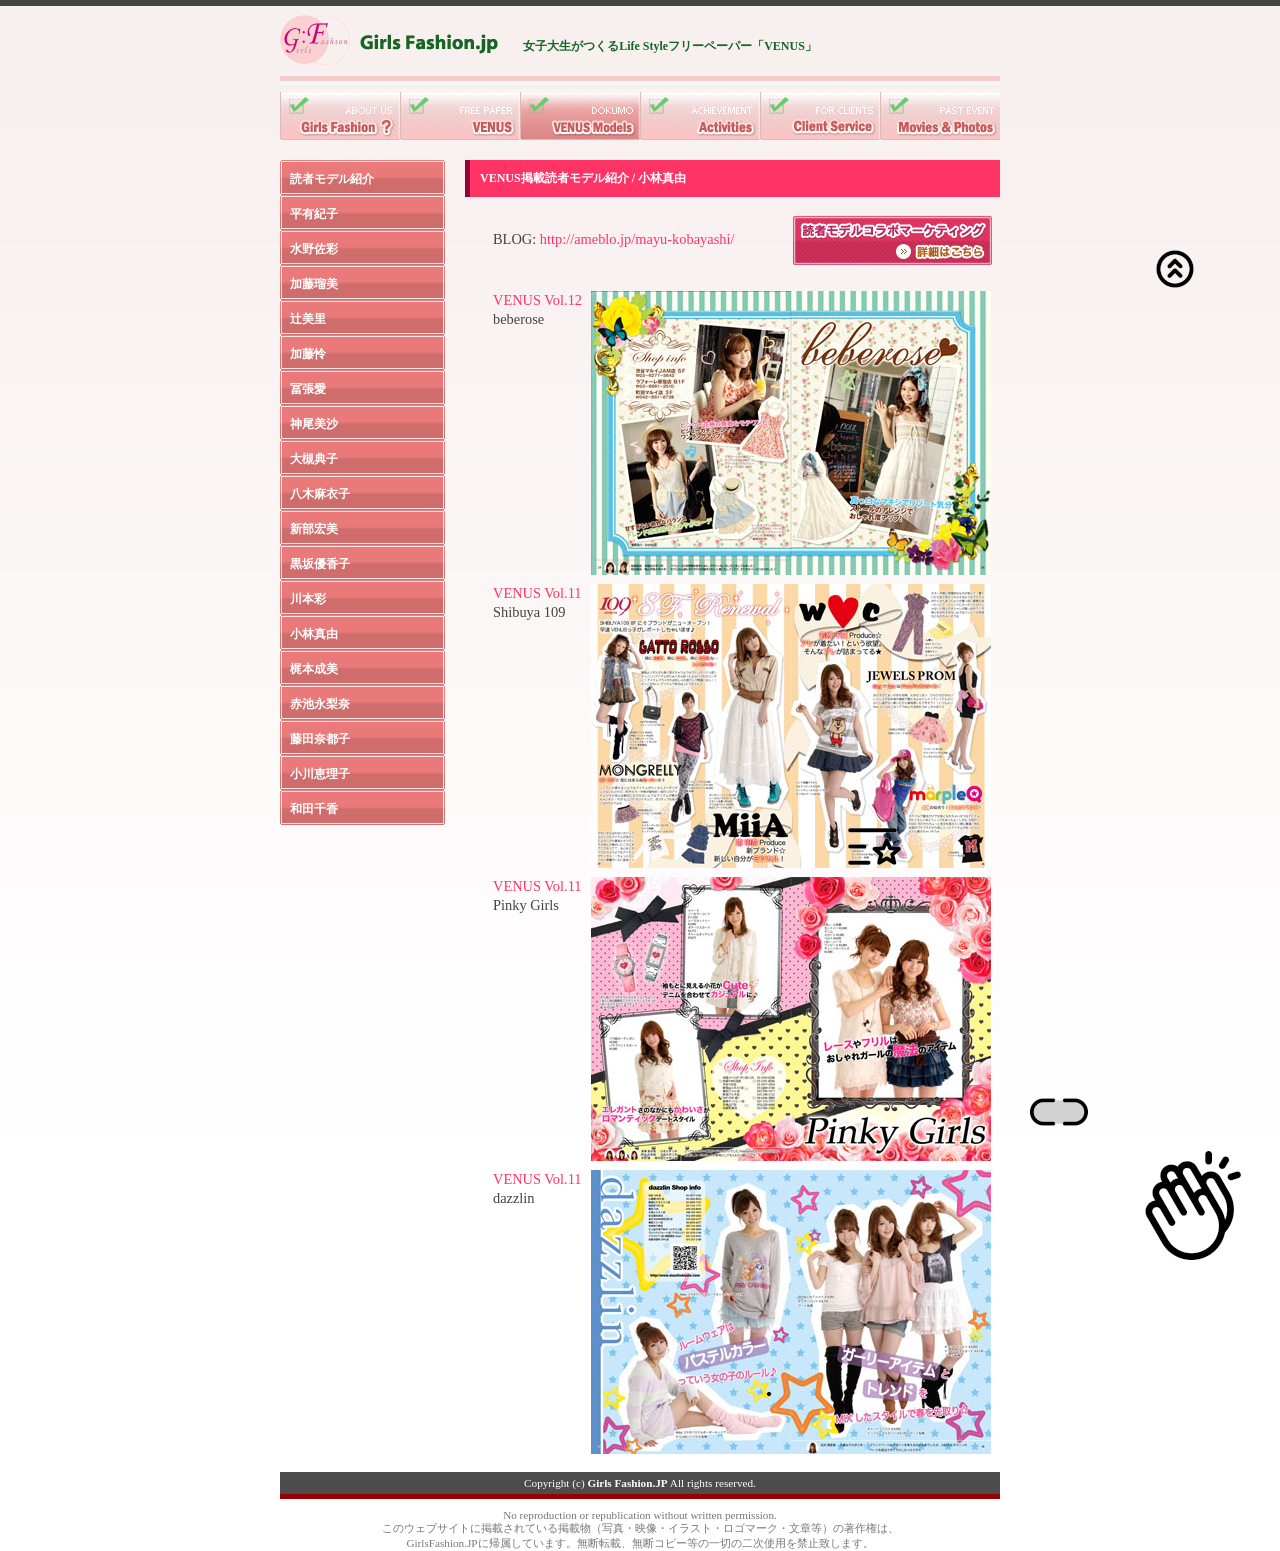  I want to click on applaud or show appreciation, so click(1191, 1205).